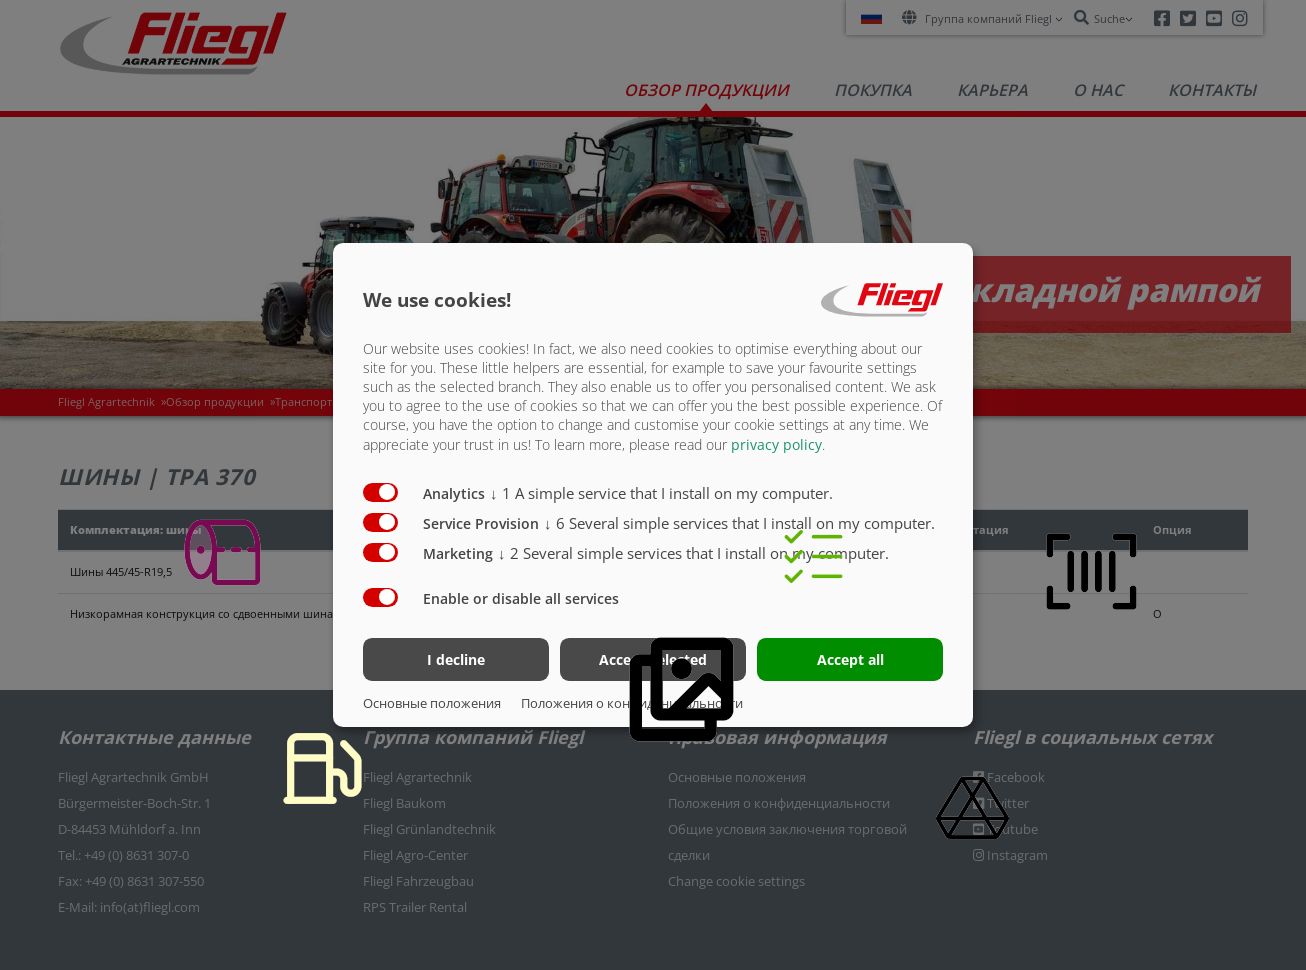 This screenshot has height=970, width=1306. What do you see at coordinates (813, 556) in the screenshot?
I see `view completed tasks or checklist` at bounding box center [813, 556].